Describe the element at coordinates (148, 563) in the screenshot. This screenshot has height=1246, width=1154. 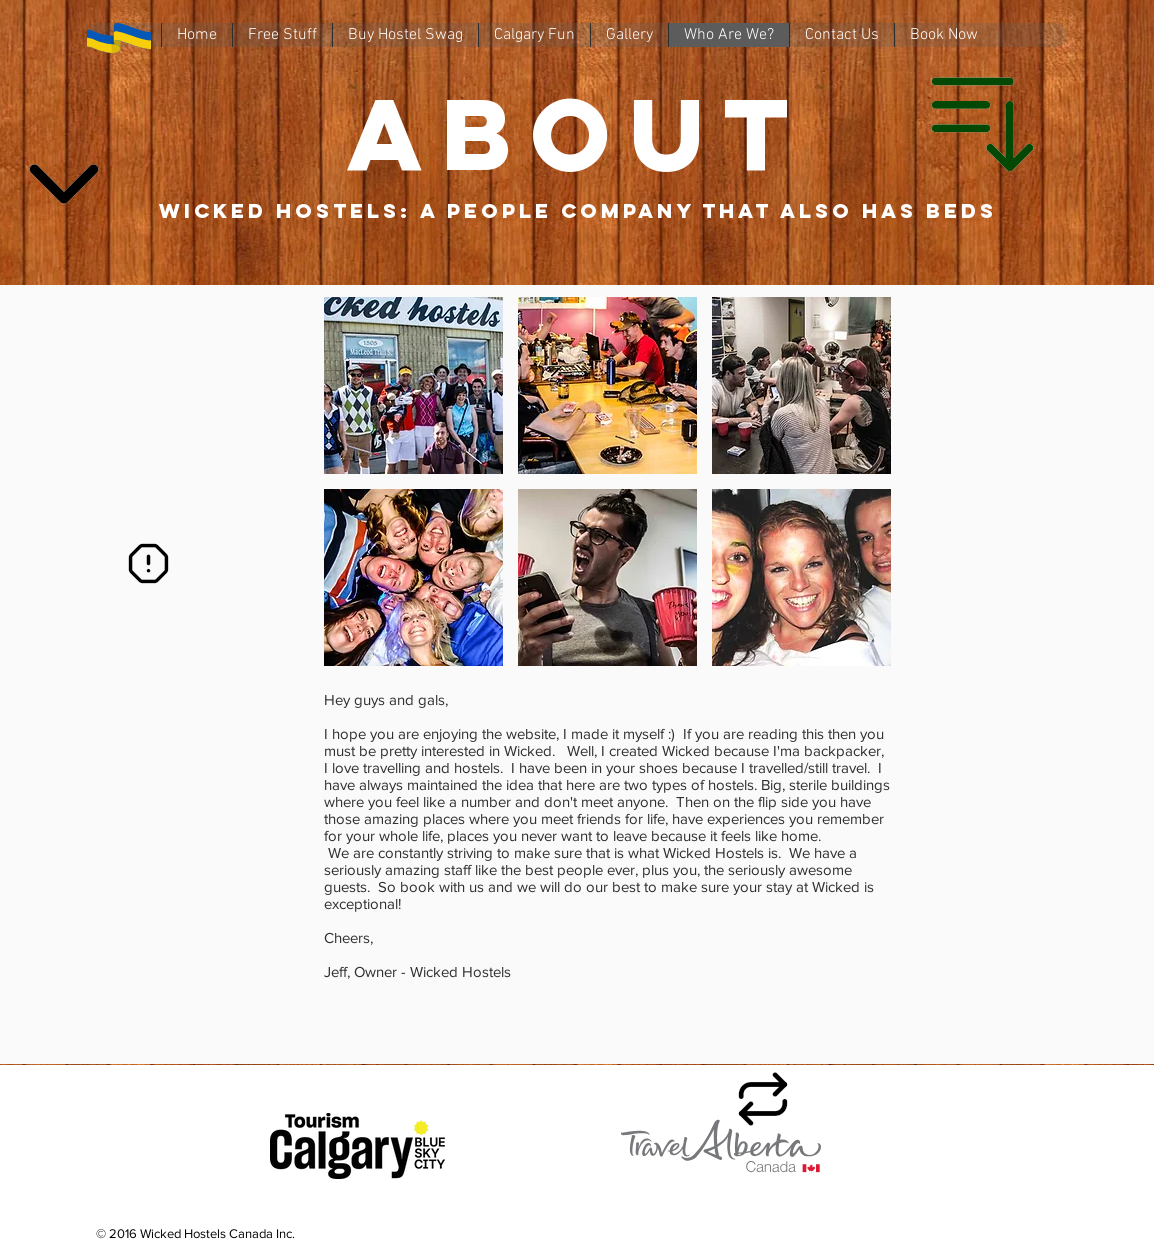
I see `indicates a critical warning or error state` at that location.